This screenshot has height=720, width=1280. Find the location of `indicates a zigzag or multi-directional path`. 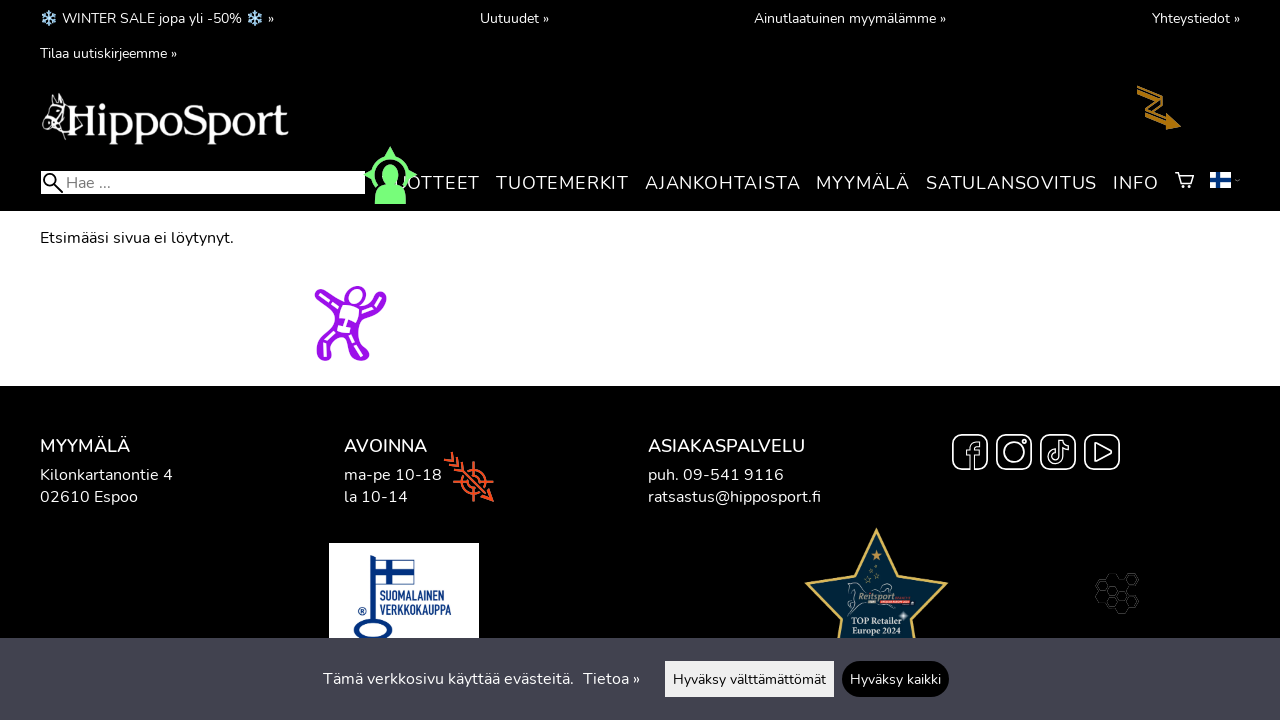

indicates a zigzag or multi-directional path is located at coordinates (1159, 108).